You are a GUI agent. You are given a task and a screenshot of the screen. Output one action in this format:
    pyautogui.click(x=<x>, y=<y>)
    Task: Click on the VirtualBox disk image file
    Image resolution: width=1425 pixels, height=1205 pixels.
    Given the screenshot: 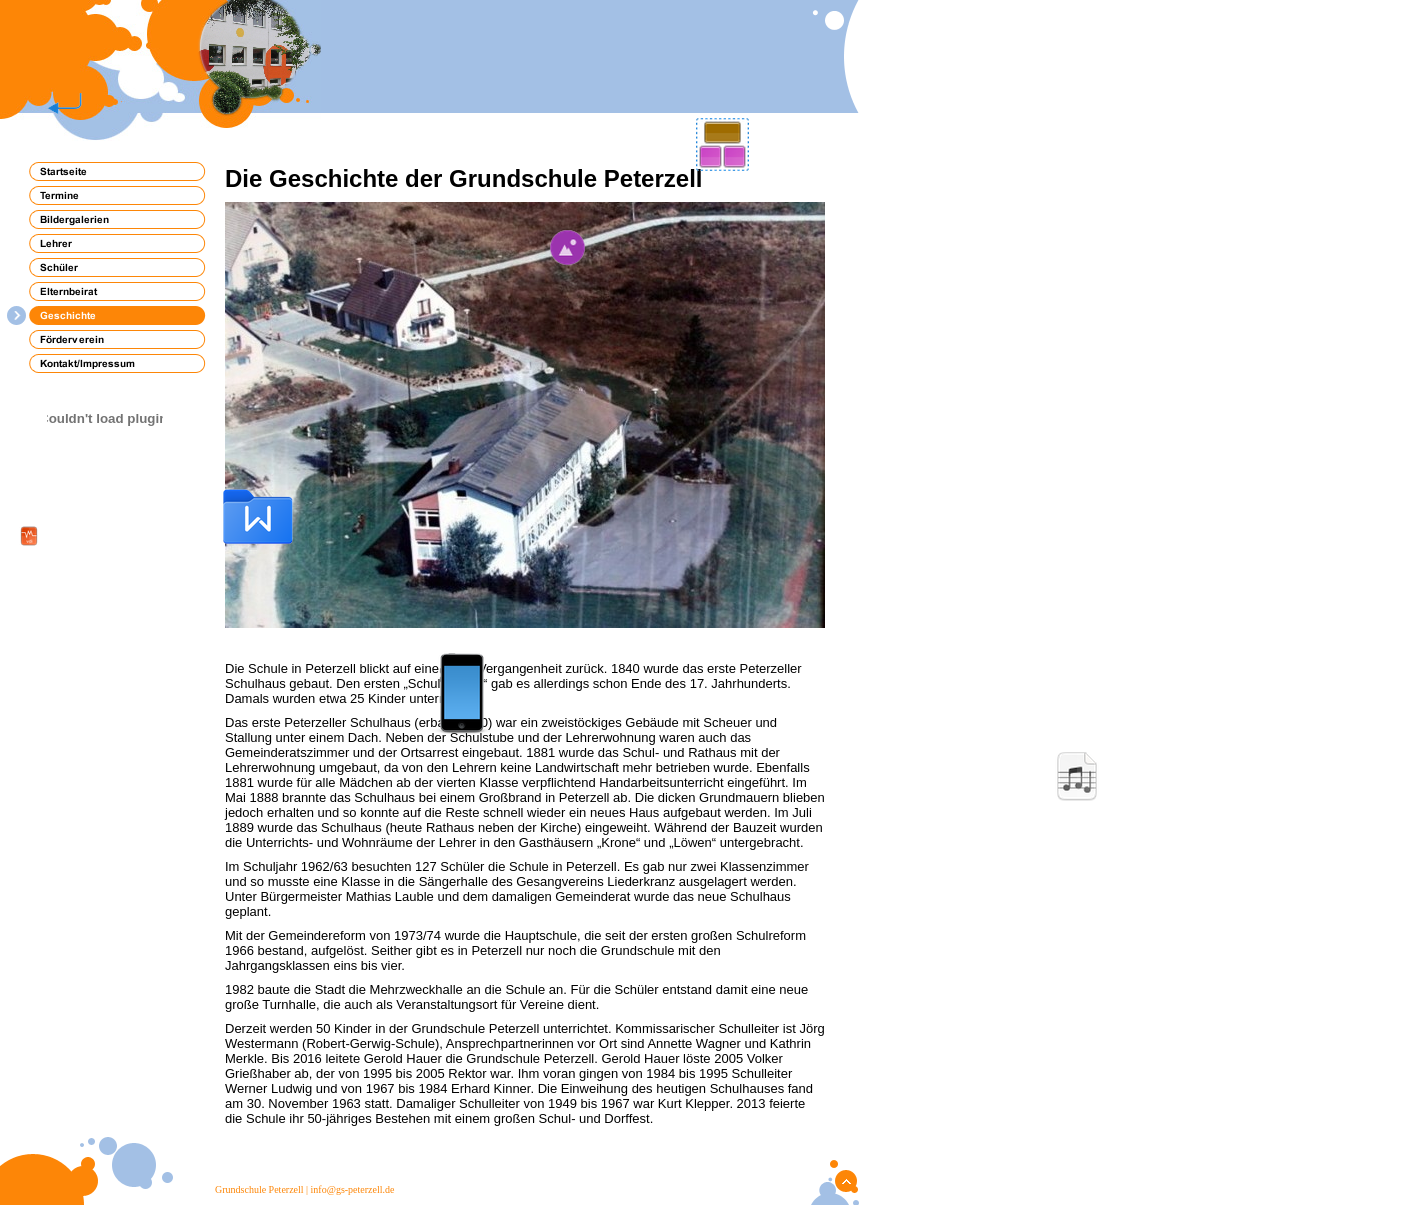 What is the action you would take?
    pyautogui.click(x=29, y=536)
    